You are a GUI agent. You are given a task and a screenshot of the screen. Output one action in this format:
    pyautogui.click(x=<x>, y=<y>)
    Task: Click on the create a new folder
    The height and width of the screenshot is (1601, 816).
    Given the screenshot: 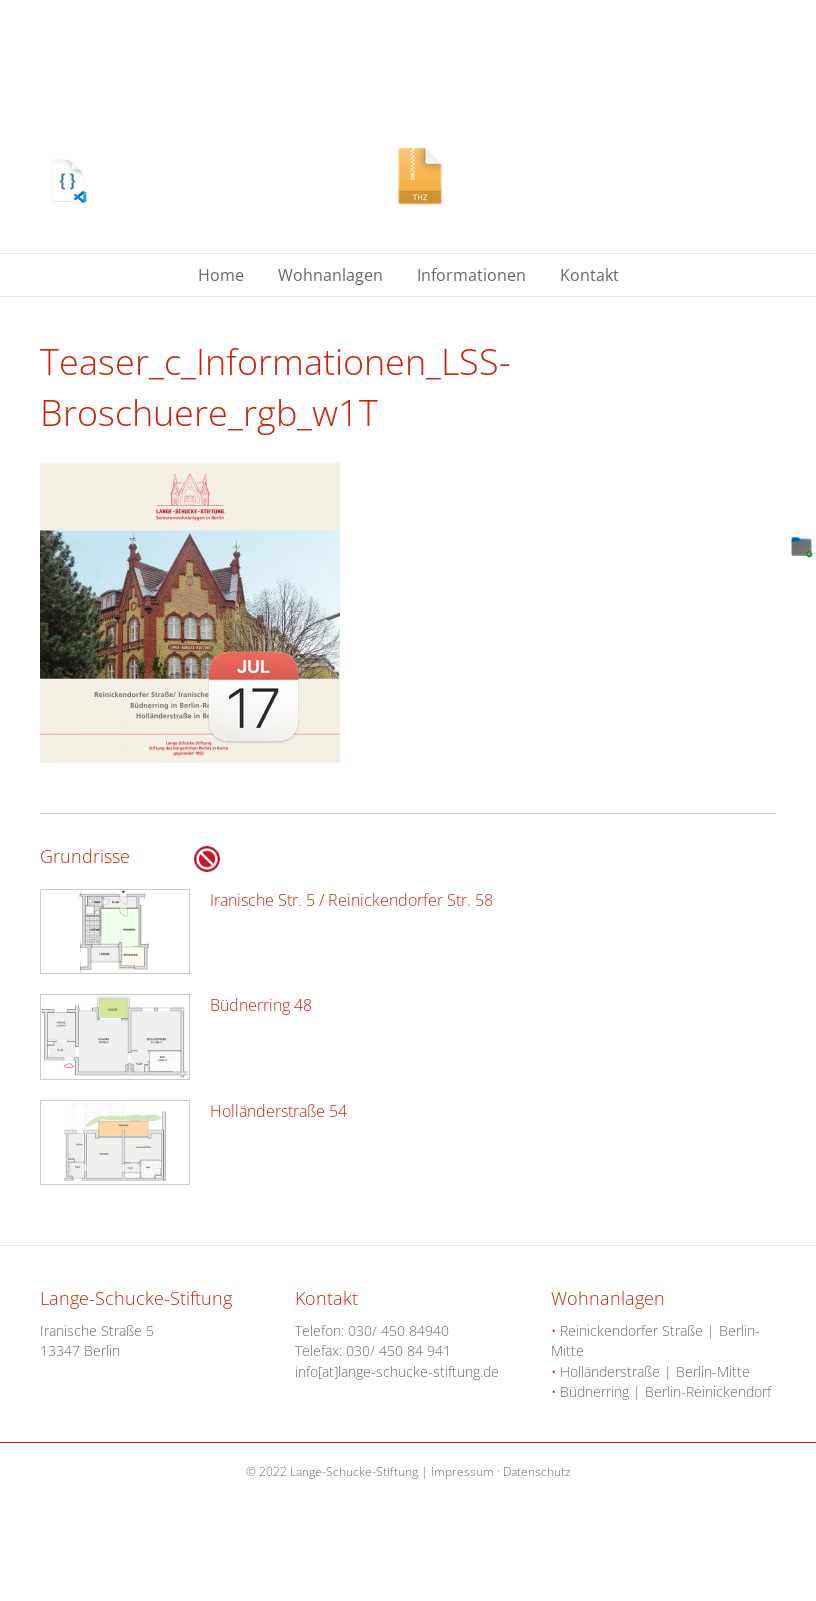 What is the action you would take?
    pyautogui.click(x=801, y=546)
    